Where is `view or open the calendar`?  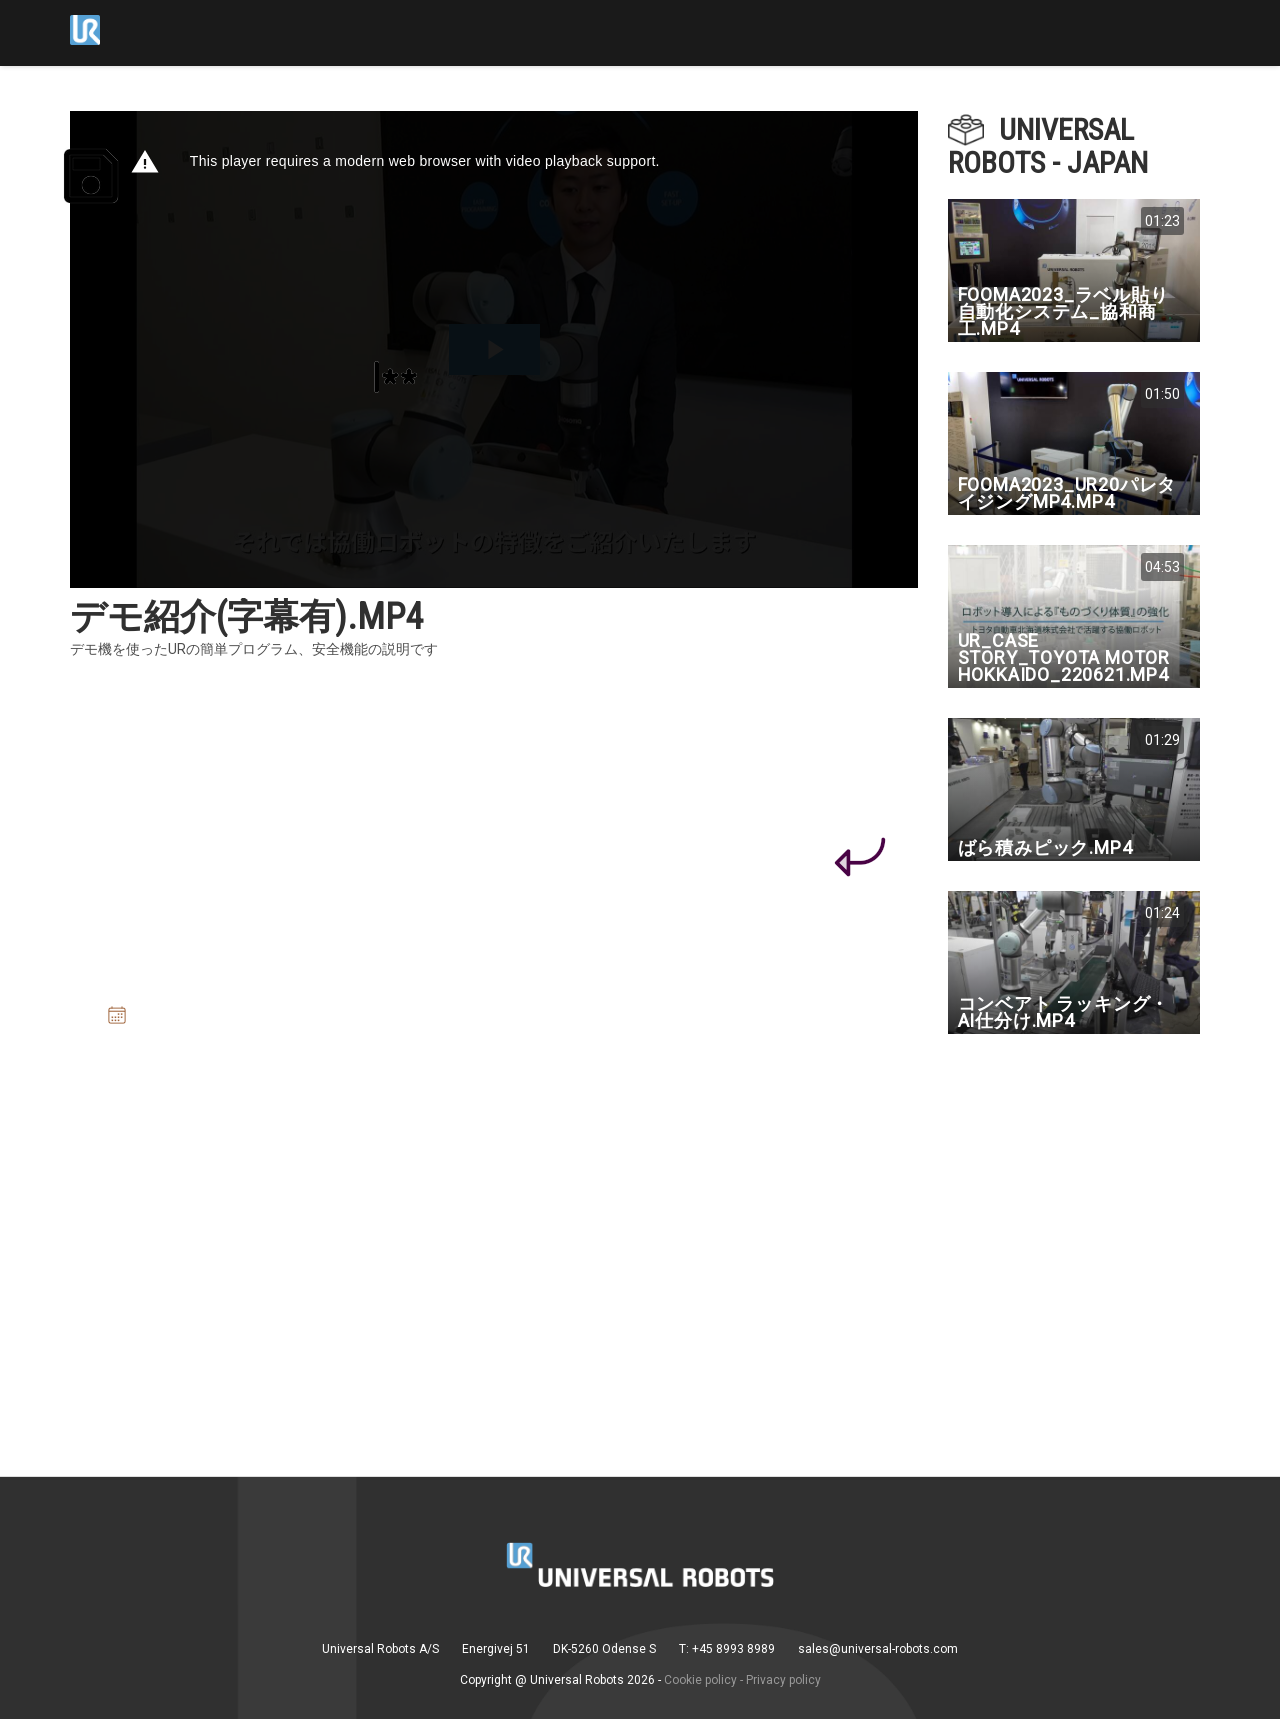
view or open the calendar is located at coordinates (117, 1015).